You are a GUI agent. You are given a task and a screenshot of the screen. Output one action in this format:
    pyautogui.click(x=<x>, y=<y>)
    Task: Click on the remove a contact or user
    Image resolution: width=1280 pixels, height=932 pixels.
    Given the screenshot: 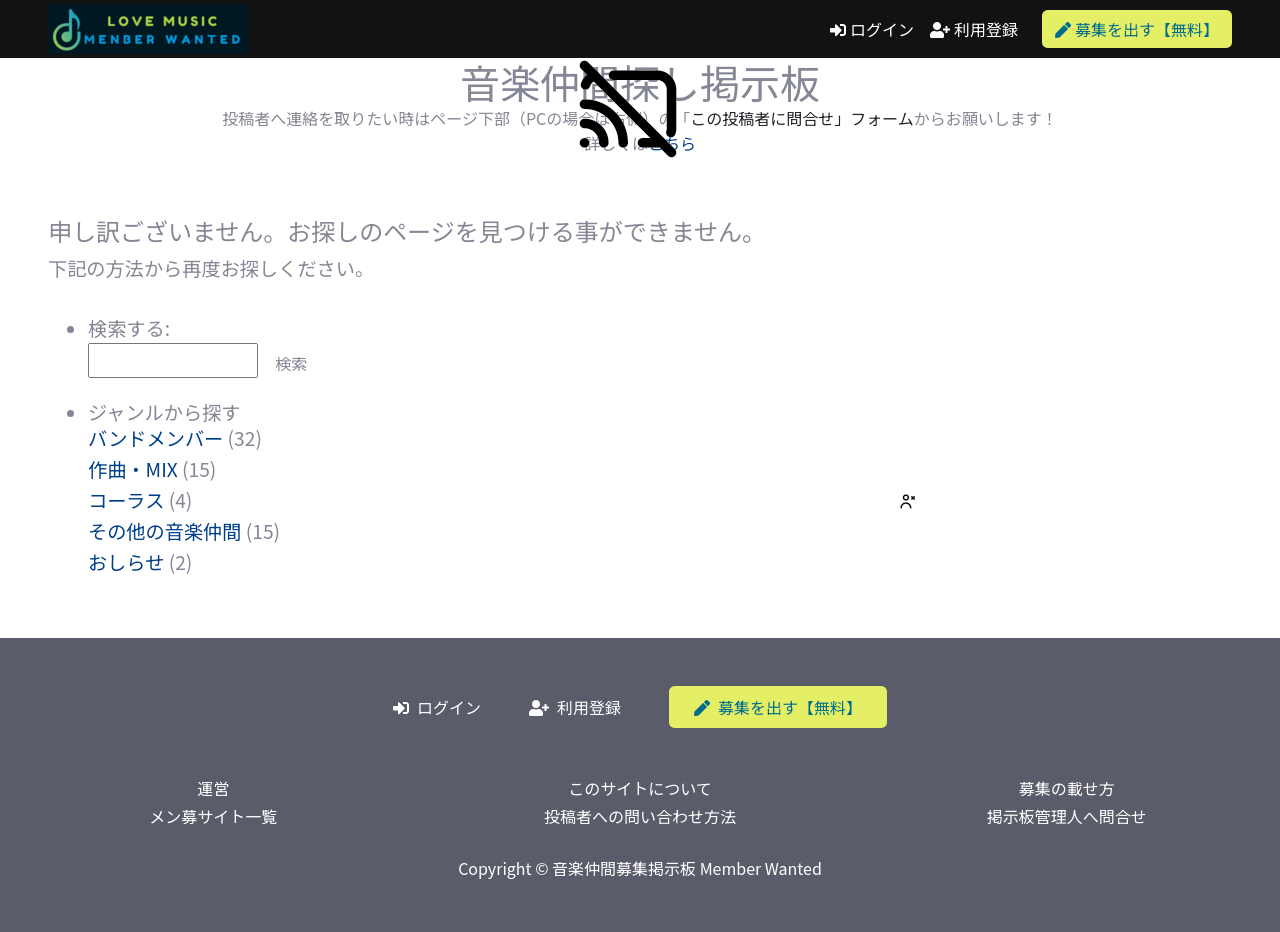 What is the action you would take?
    pyautogui.click(x=907, y=501)
    